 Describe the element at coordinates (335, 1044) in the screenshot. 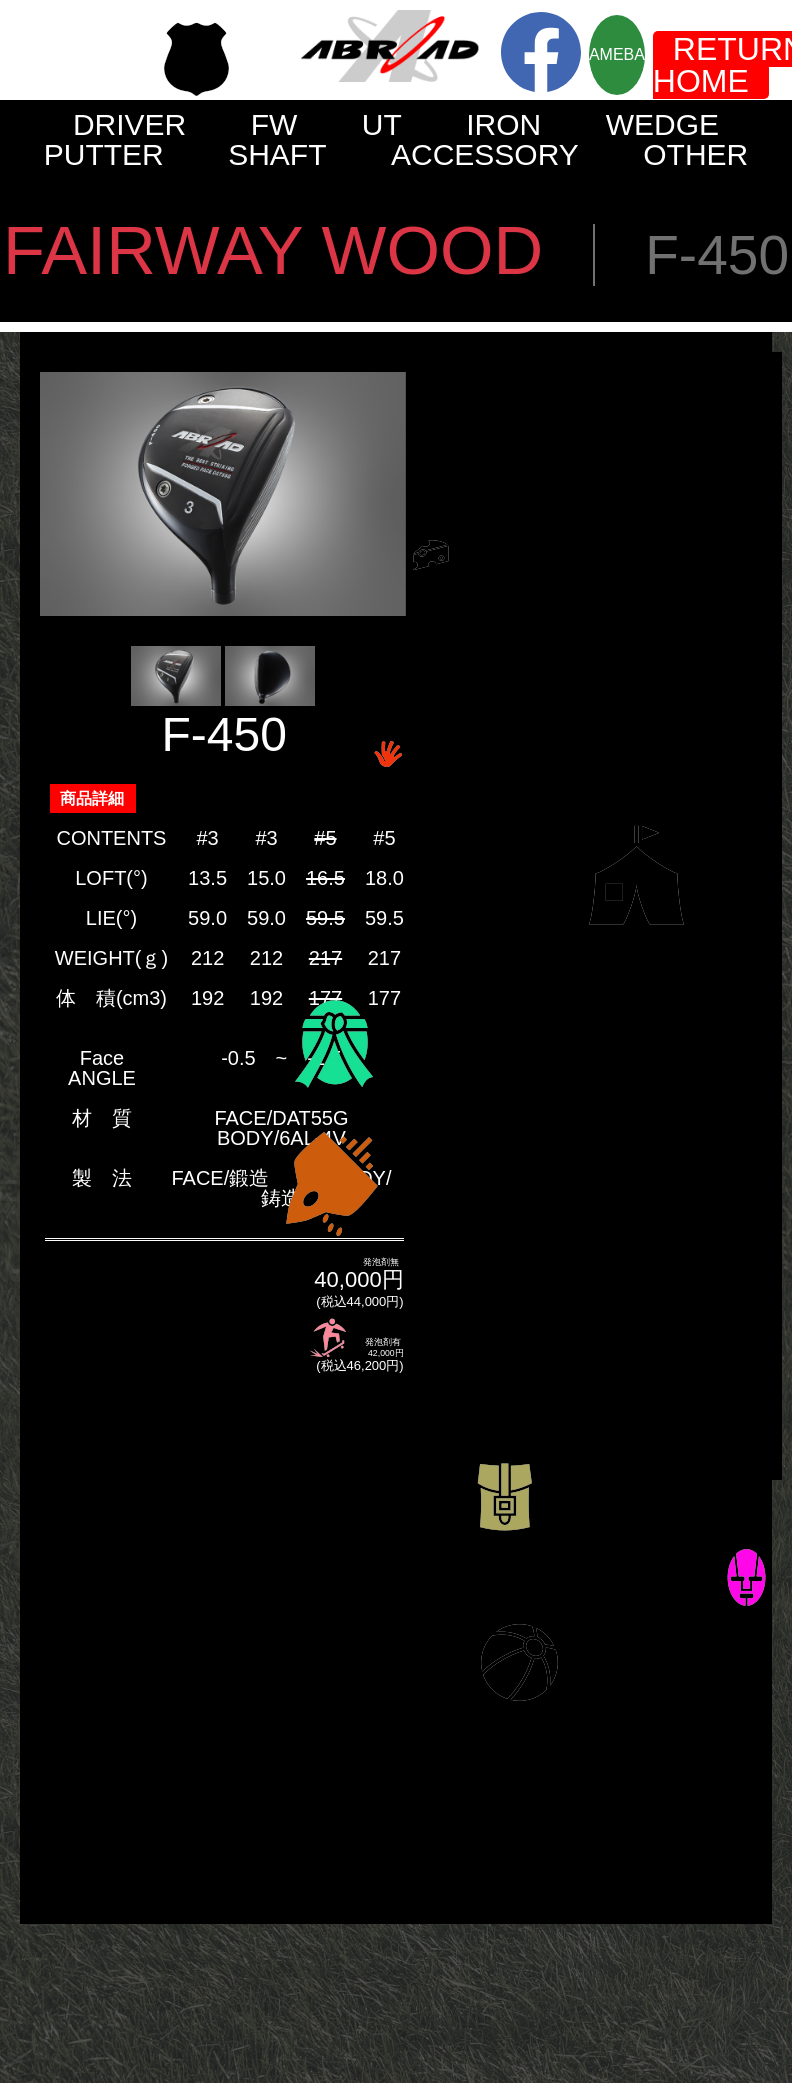

I see `equip a headband accessory for your character` at that location.